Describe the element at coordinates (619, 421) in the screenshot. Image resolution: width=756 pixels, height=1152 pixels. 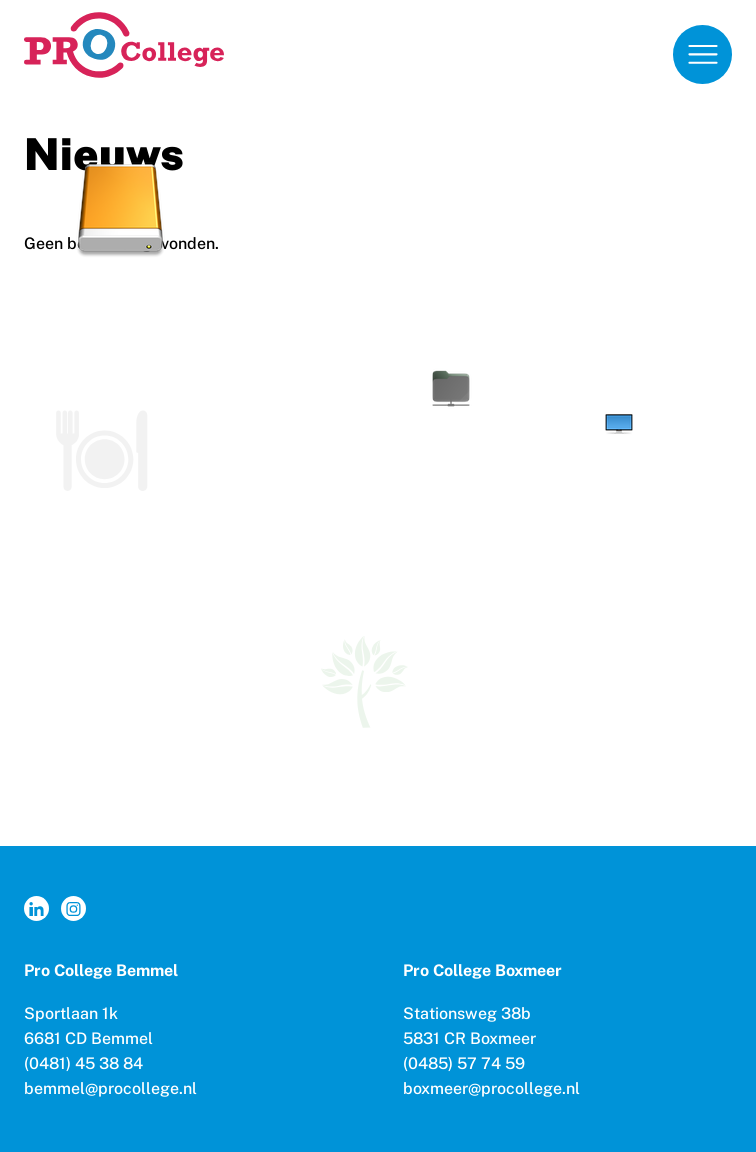
I see `connect to an external display` at that location.